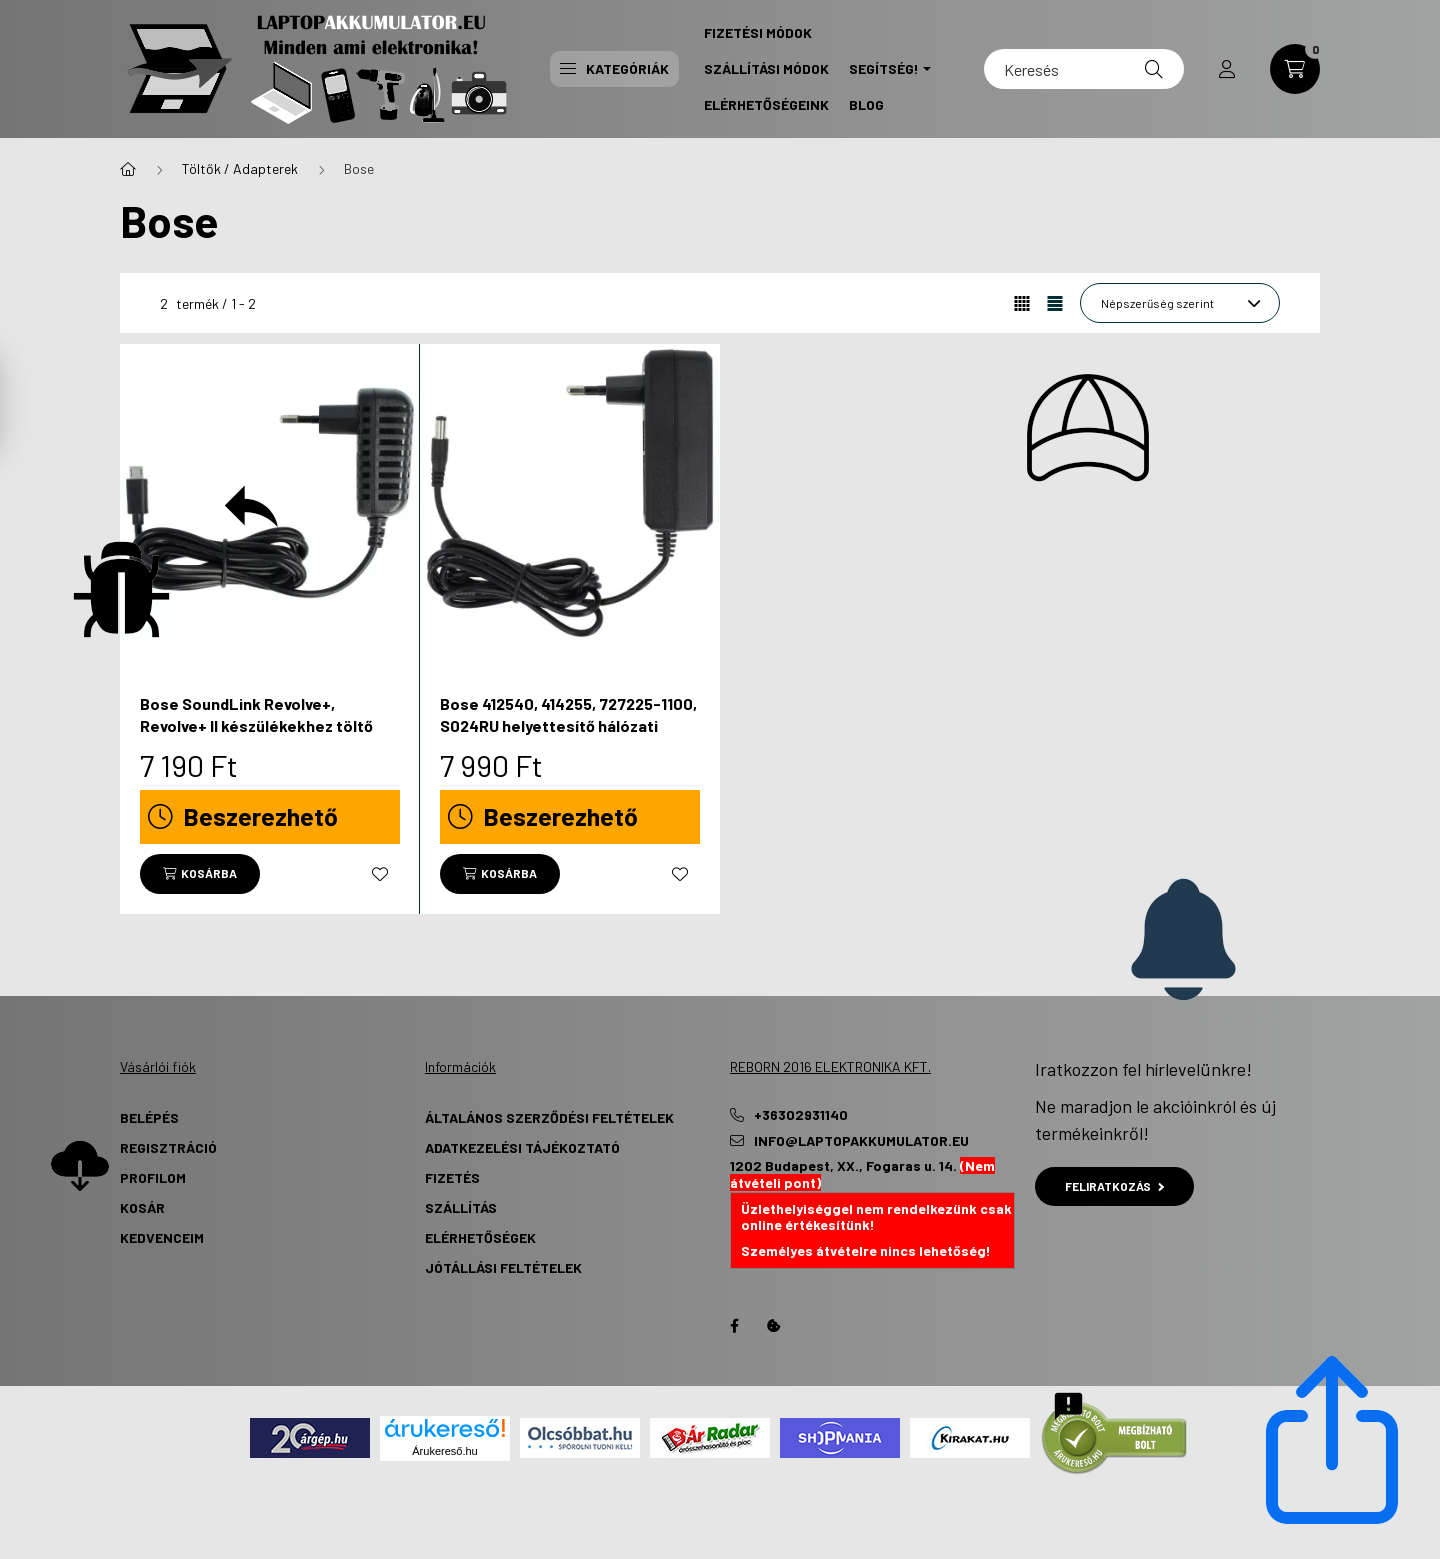  I want to click on report a bug or issue, so click(121, 589).